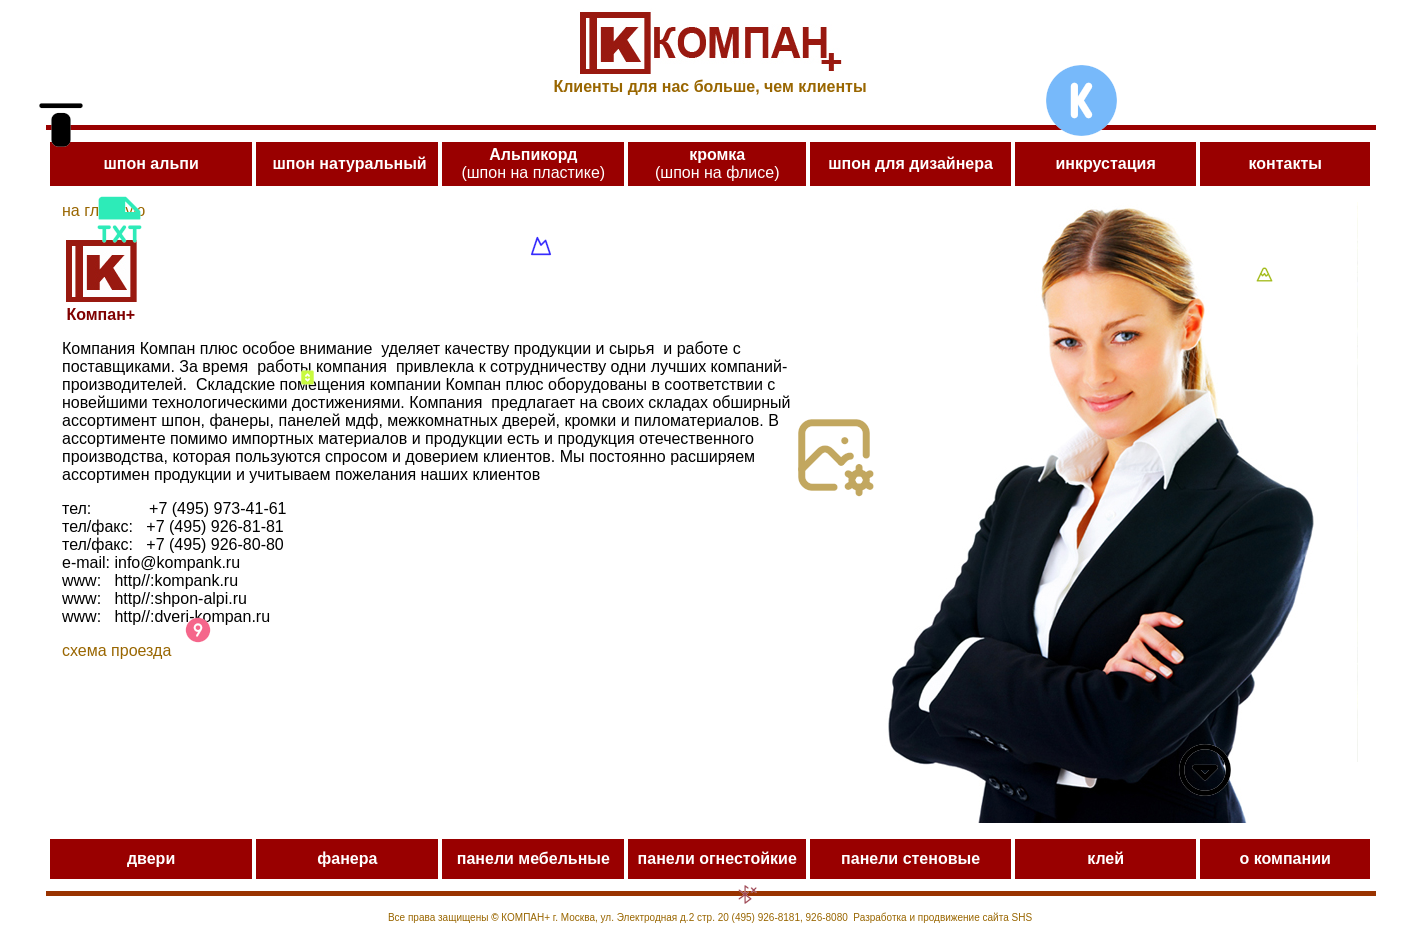  What do you see at coordinates (198, 630) in the screenshot?
I see `indicates item number nine in a list or sequence` at bounding box center [198, 630].